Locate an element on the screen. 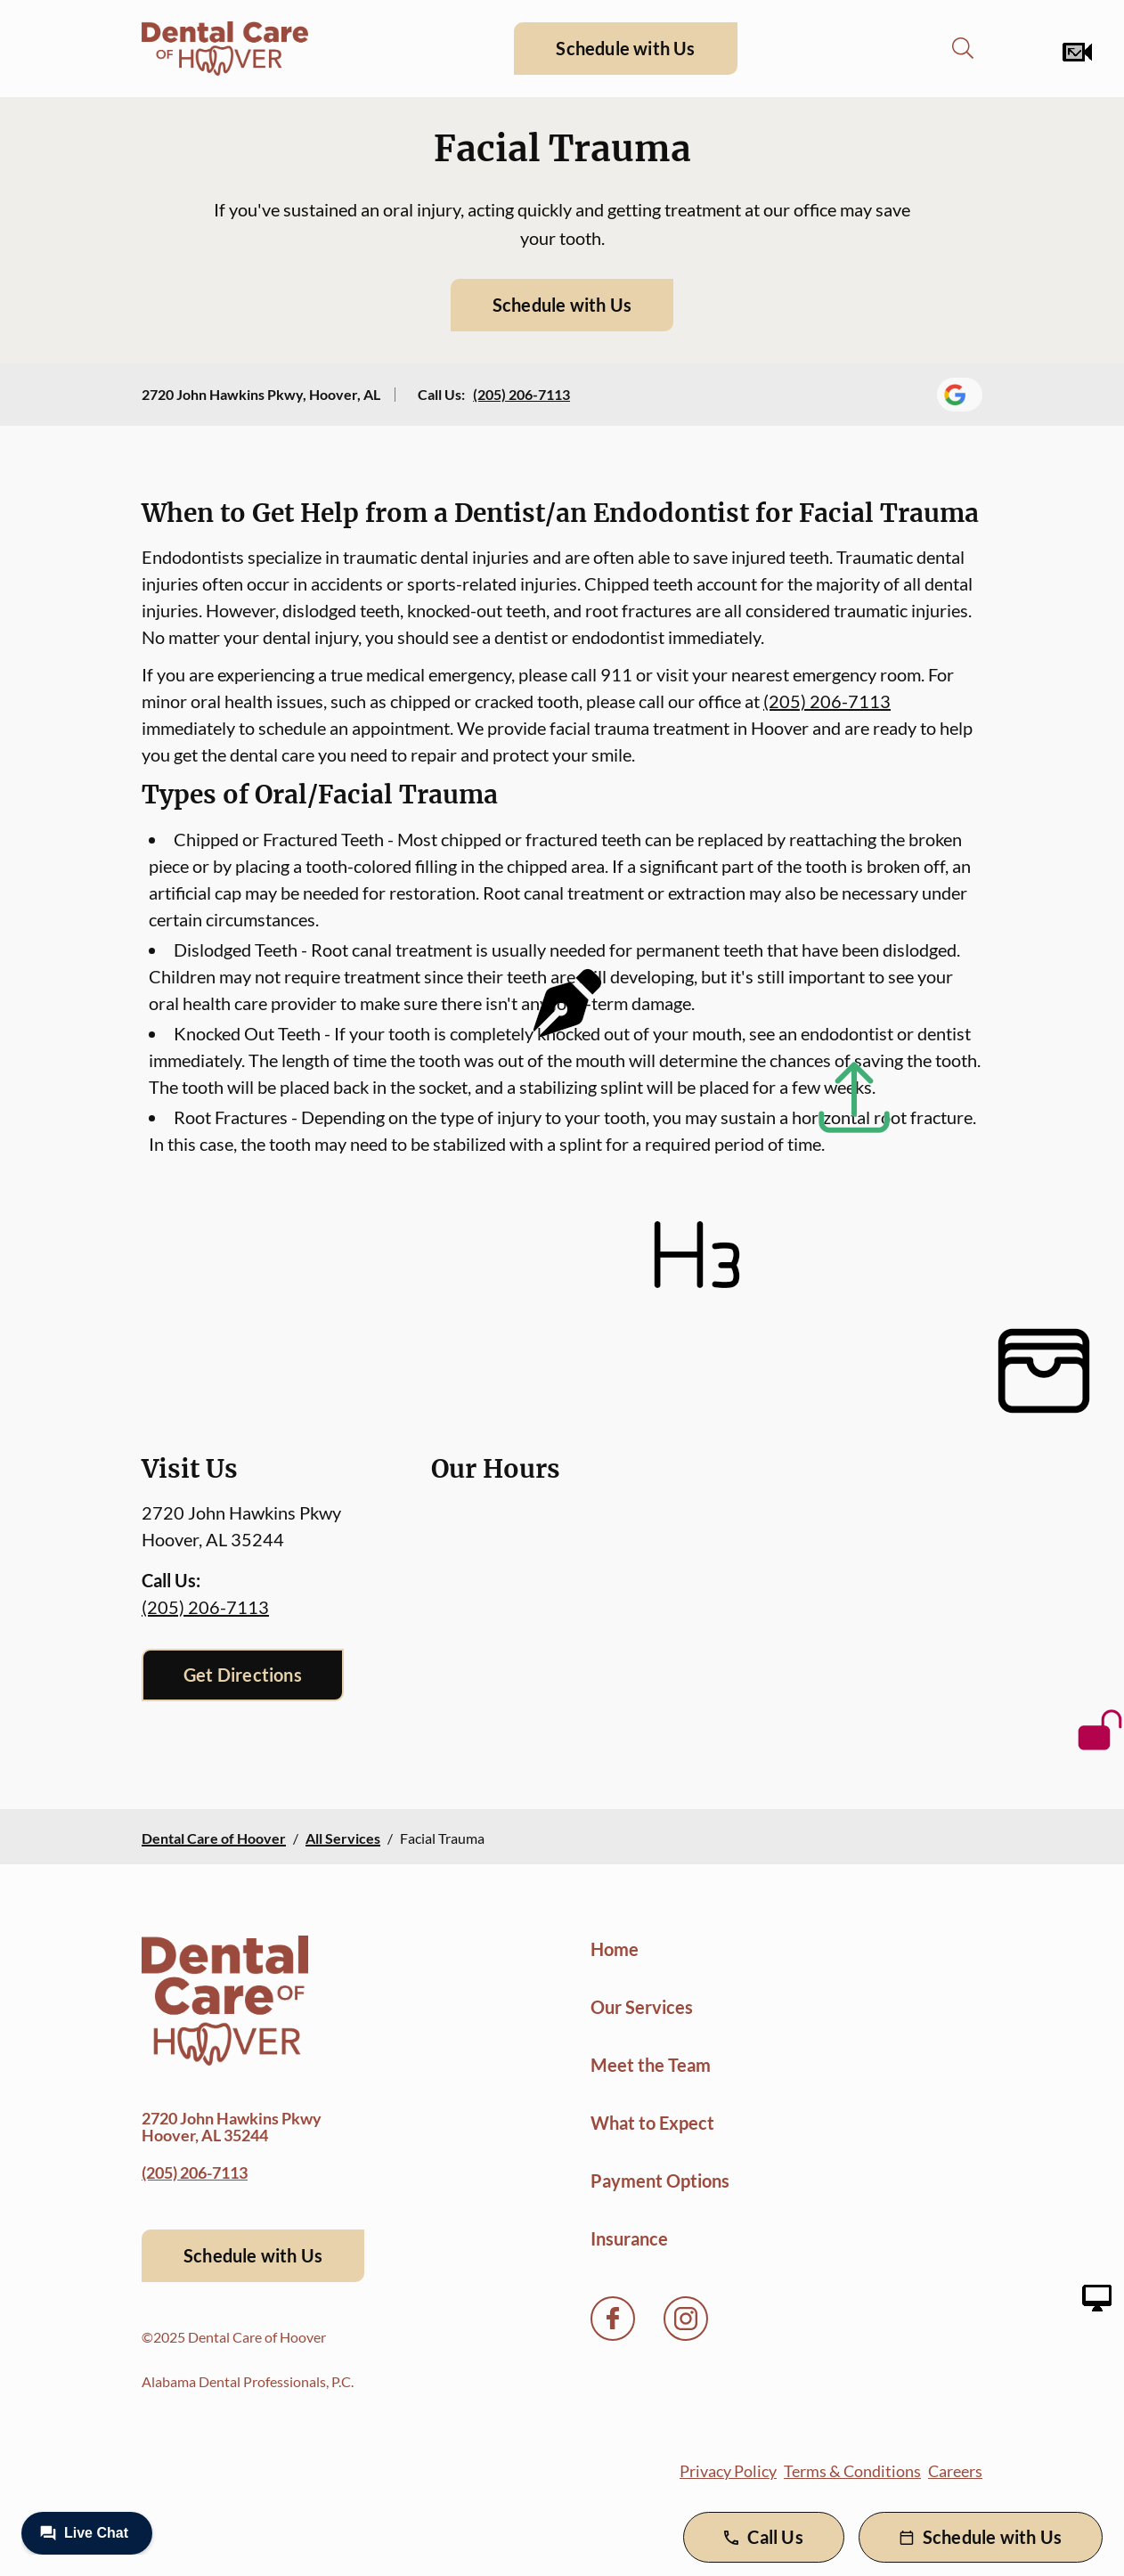 The width and height of the screenshot is (1124, 2576). unlocked or unsecured state is located at coordinates (1100, 1730).